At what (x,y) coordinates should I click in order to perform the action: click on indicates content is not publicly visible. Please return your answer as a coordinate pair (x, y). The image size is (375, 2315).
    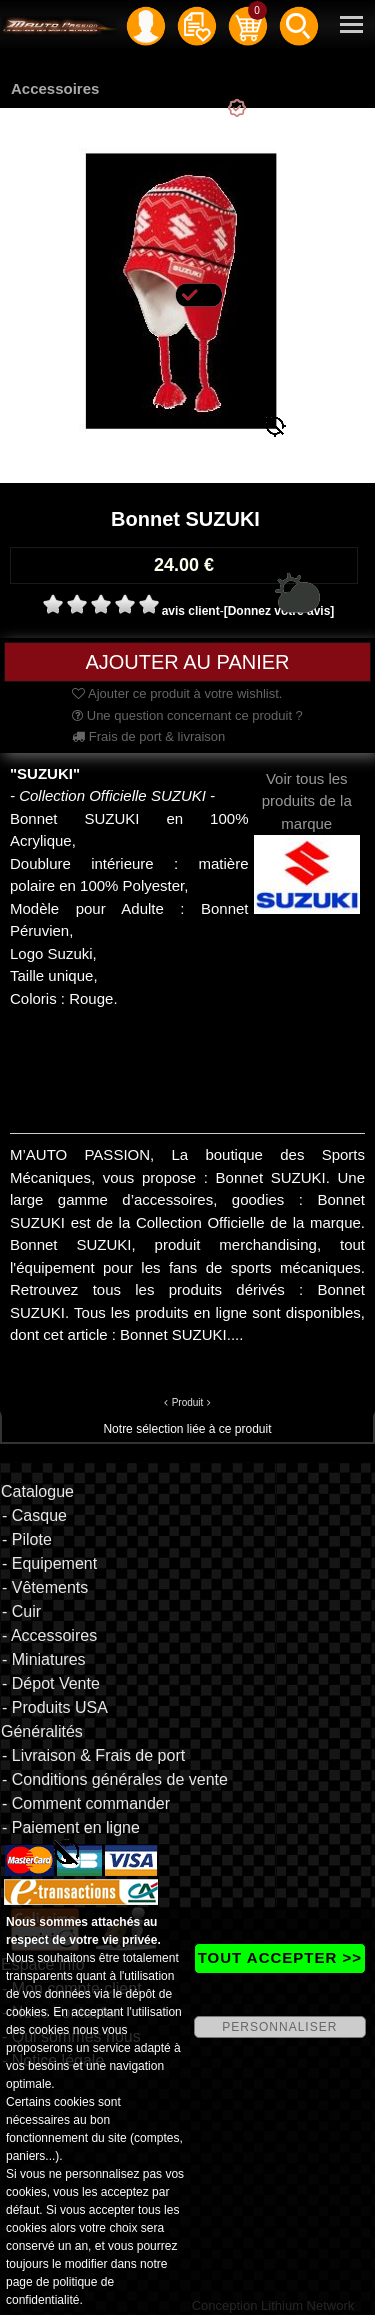
    Looking at the image, I should click on (67, 1852).